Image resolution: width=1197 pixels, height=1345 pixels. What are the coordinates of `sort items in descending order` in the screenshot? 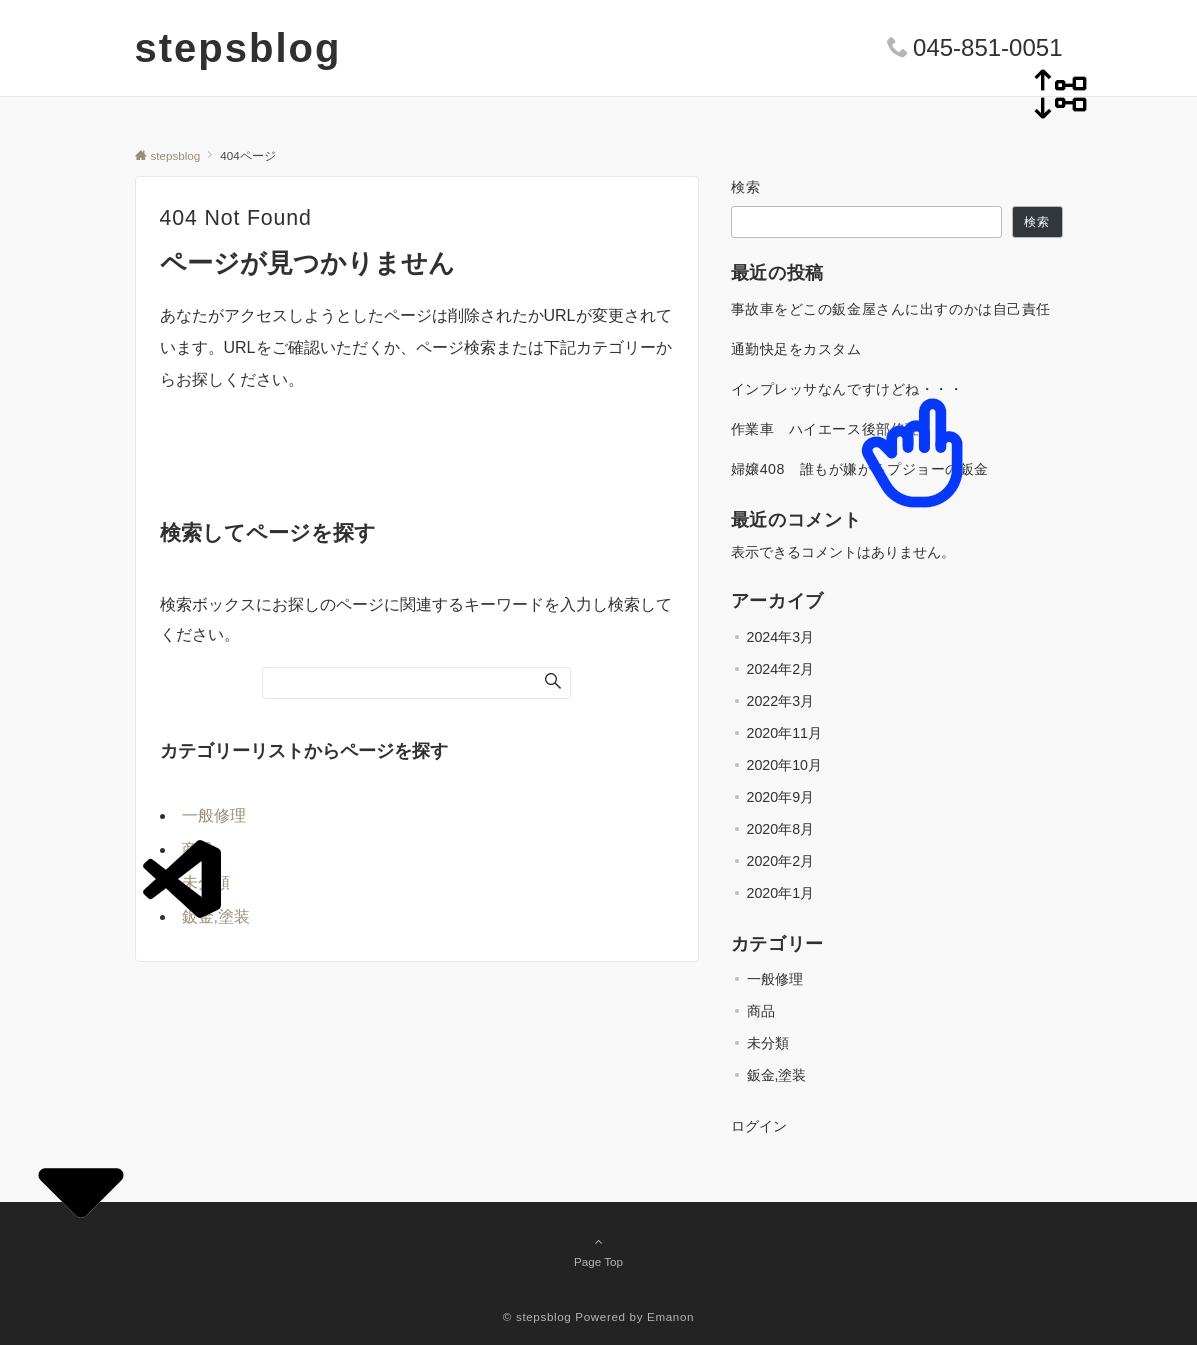 It's located at (81, 1161).